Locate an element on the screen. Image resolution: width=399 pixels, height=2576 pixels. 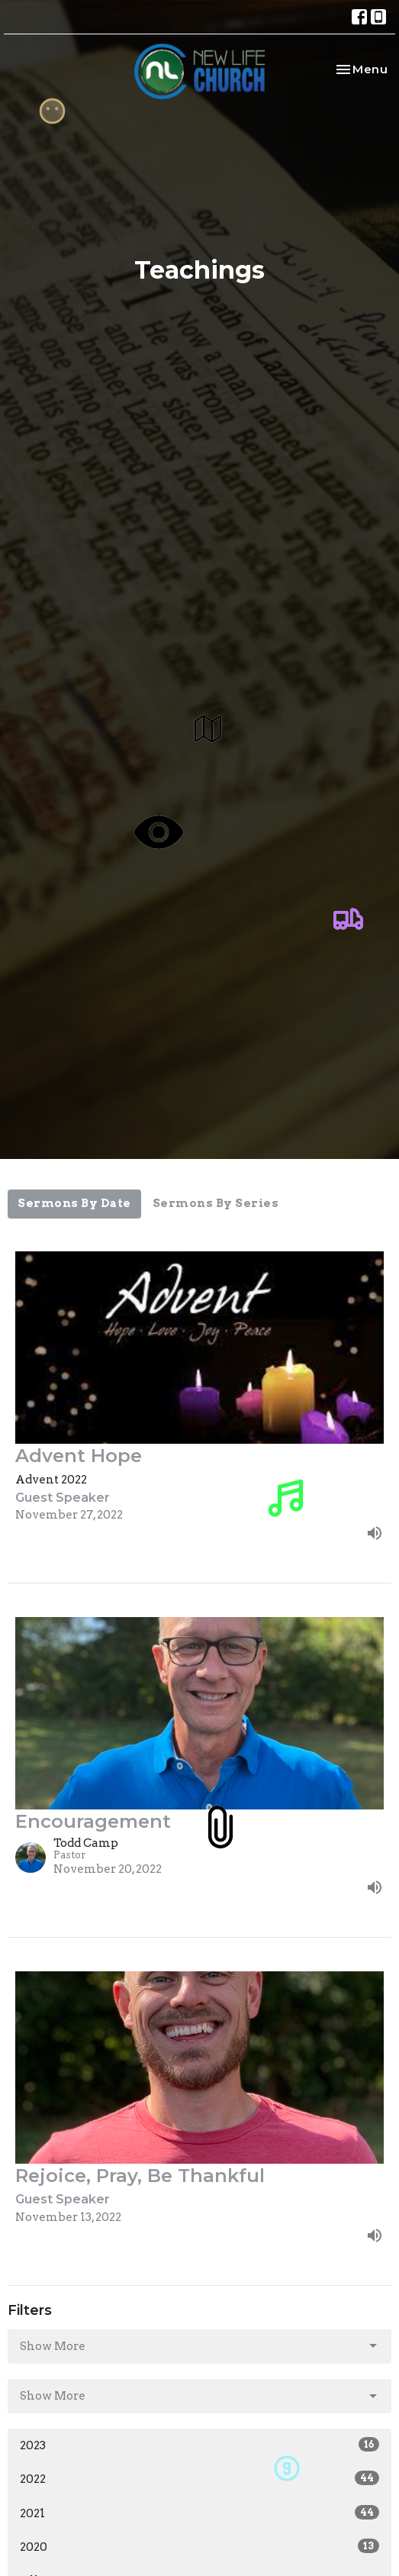
view map is located at coordinates (208, 728).